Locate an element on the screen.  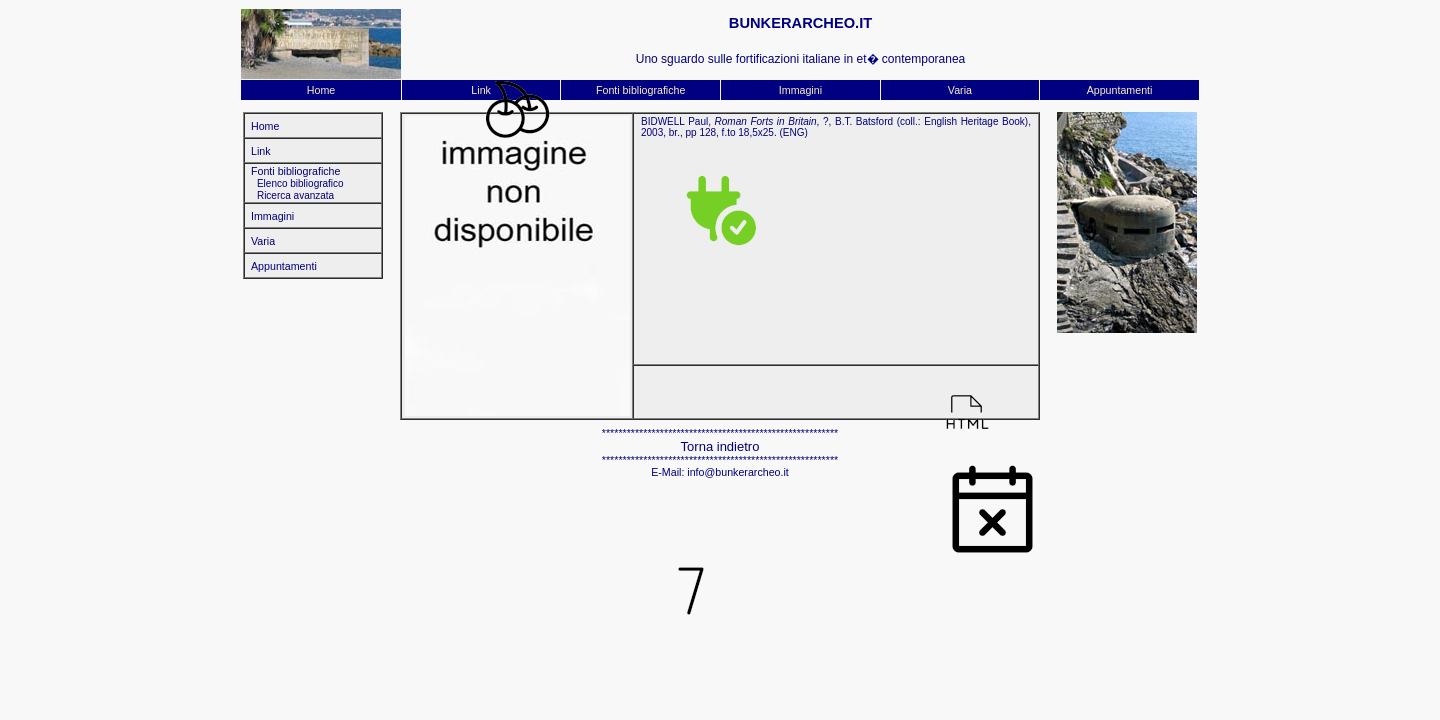
indicates successful connection or power status is located at coordinates (717, 210).